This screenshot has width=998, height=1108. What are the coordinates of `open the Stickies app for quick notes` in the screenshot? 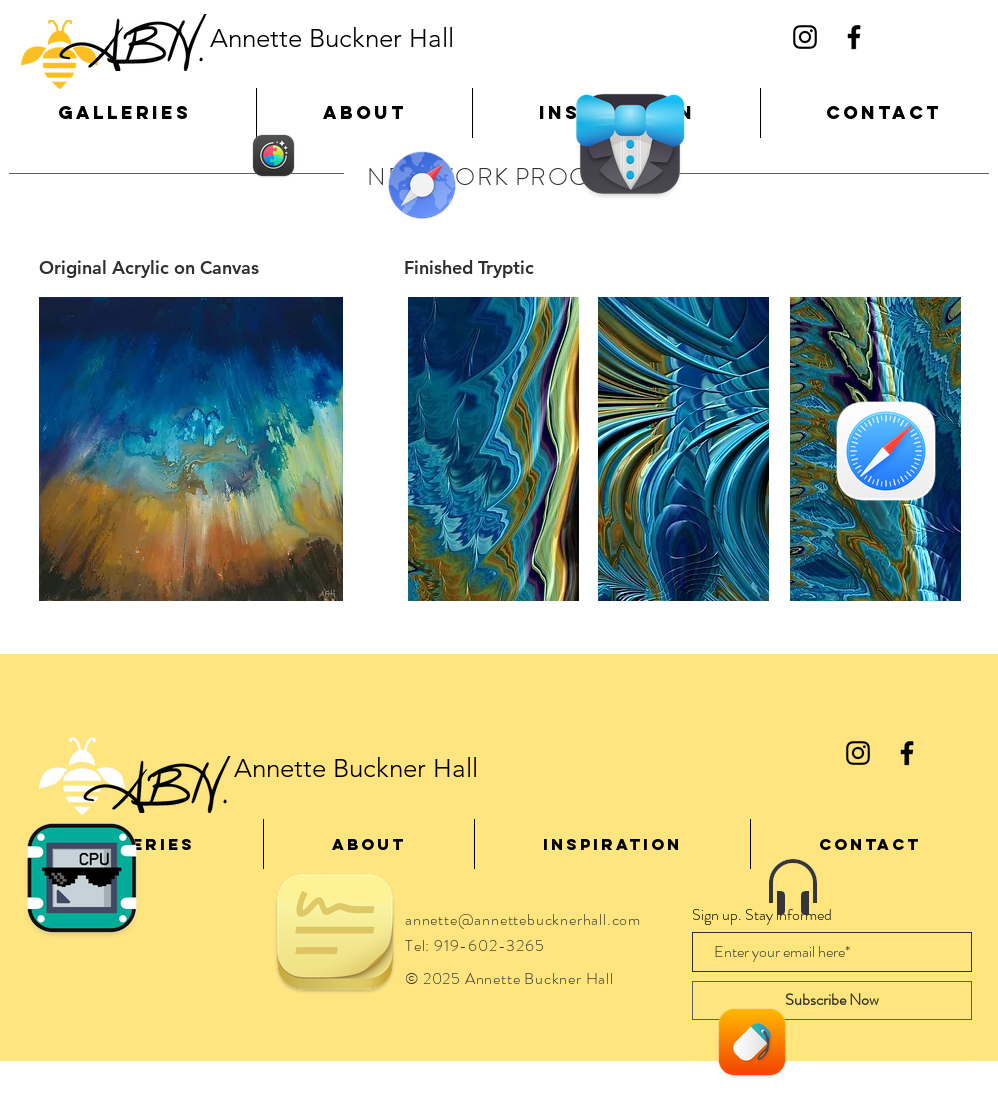 It's located at (335, 932).